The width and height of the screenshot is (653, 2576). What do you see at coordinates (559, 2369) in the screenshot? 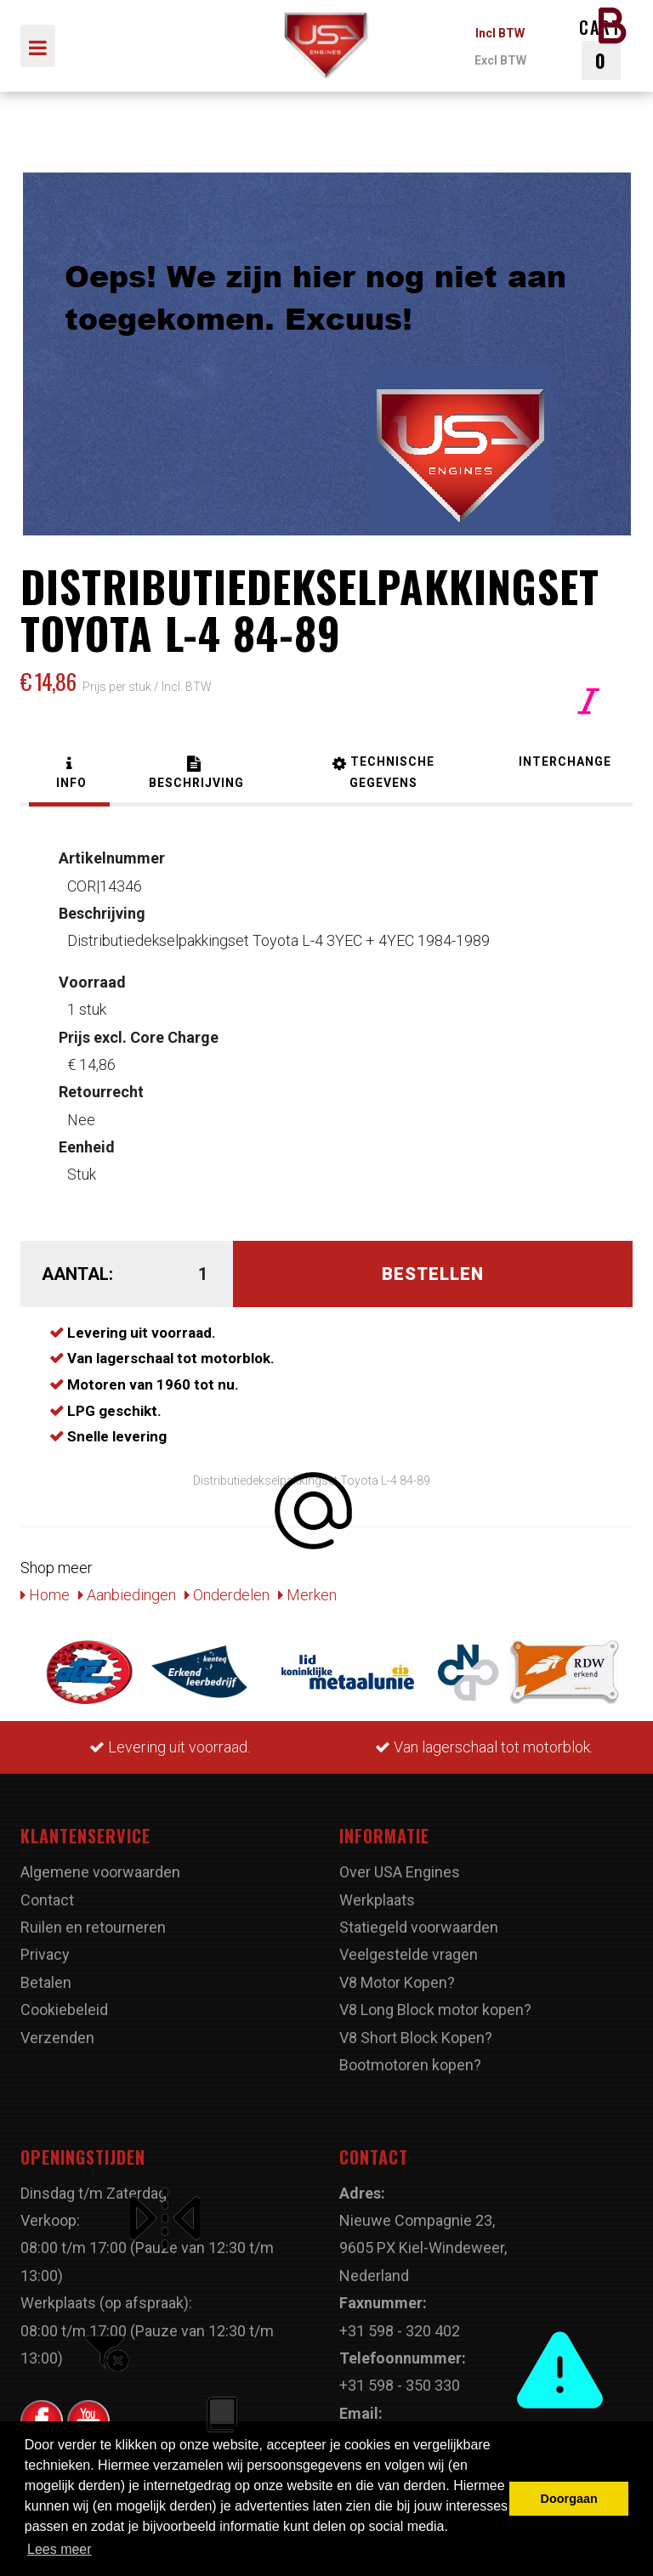
I see `indicates a warning or alert that requires attention` at bounding box center [559, 2369].